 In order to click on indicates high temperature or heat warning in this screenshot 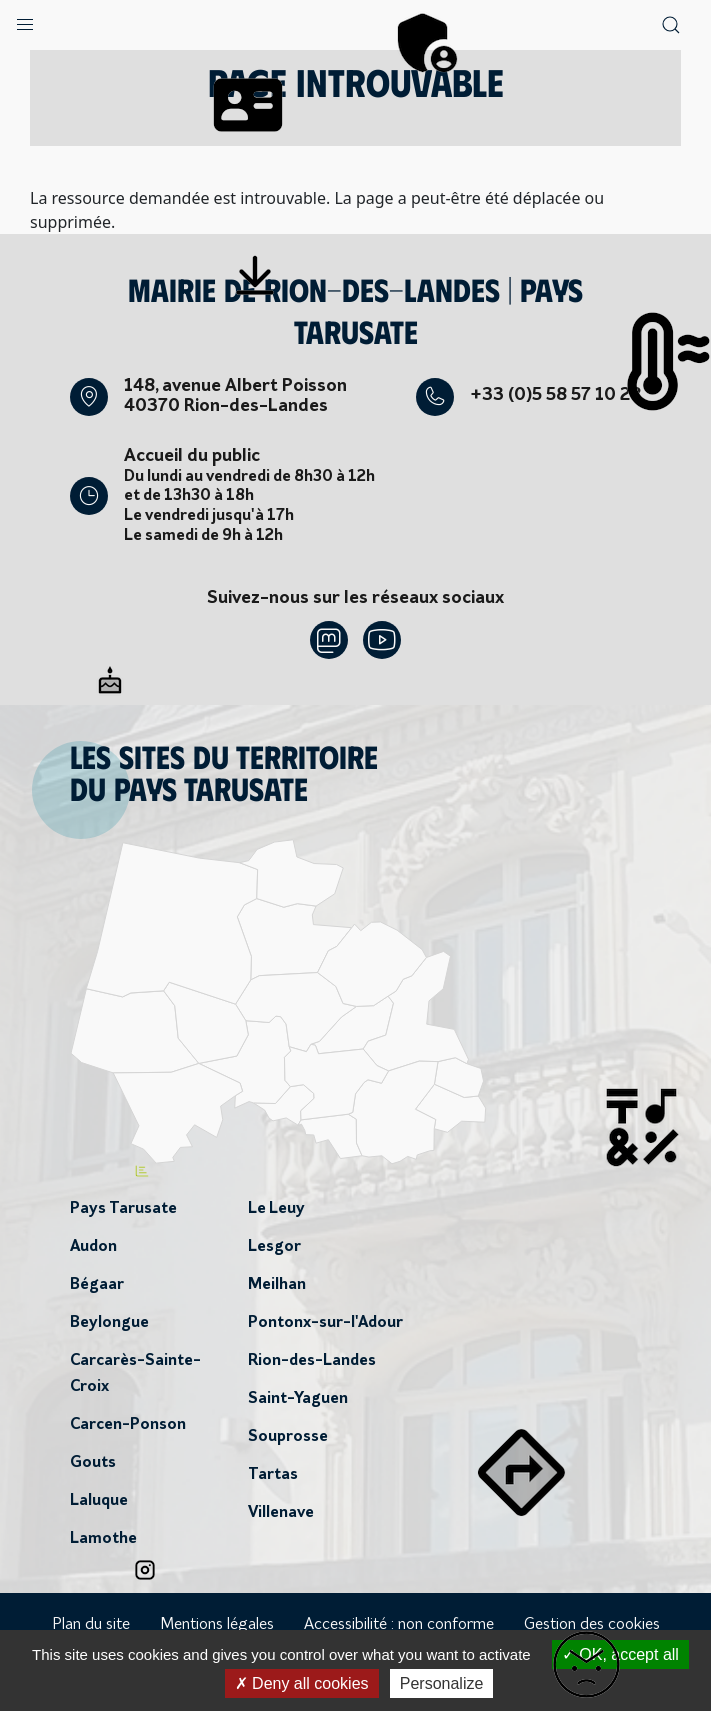, I will do `click(660, 361)`.